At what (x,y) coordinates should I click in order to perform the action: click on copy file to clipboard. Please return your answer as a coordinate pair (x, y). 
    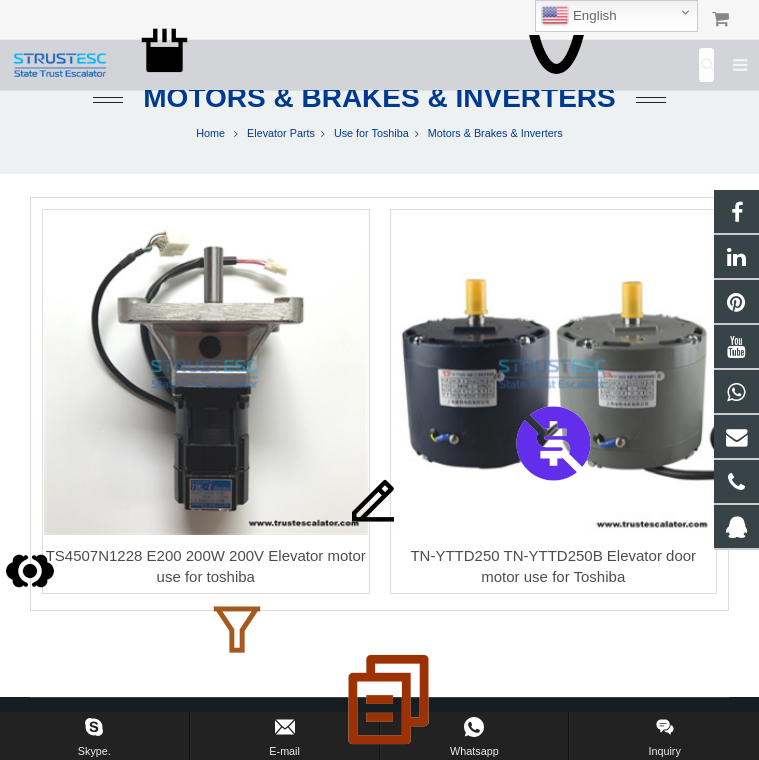
    Looking at the image, I should click on (388, 699).